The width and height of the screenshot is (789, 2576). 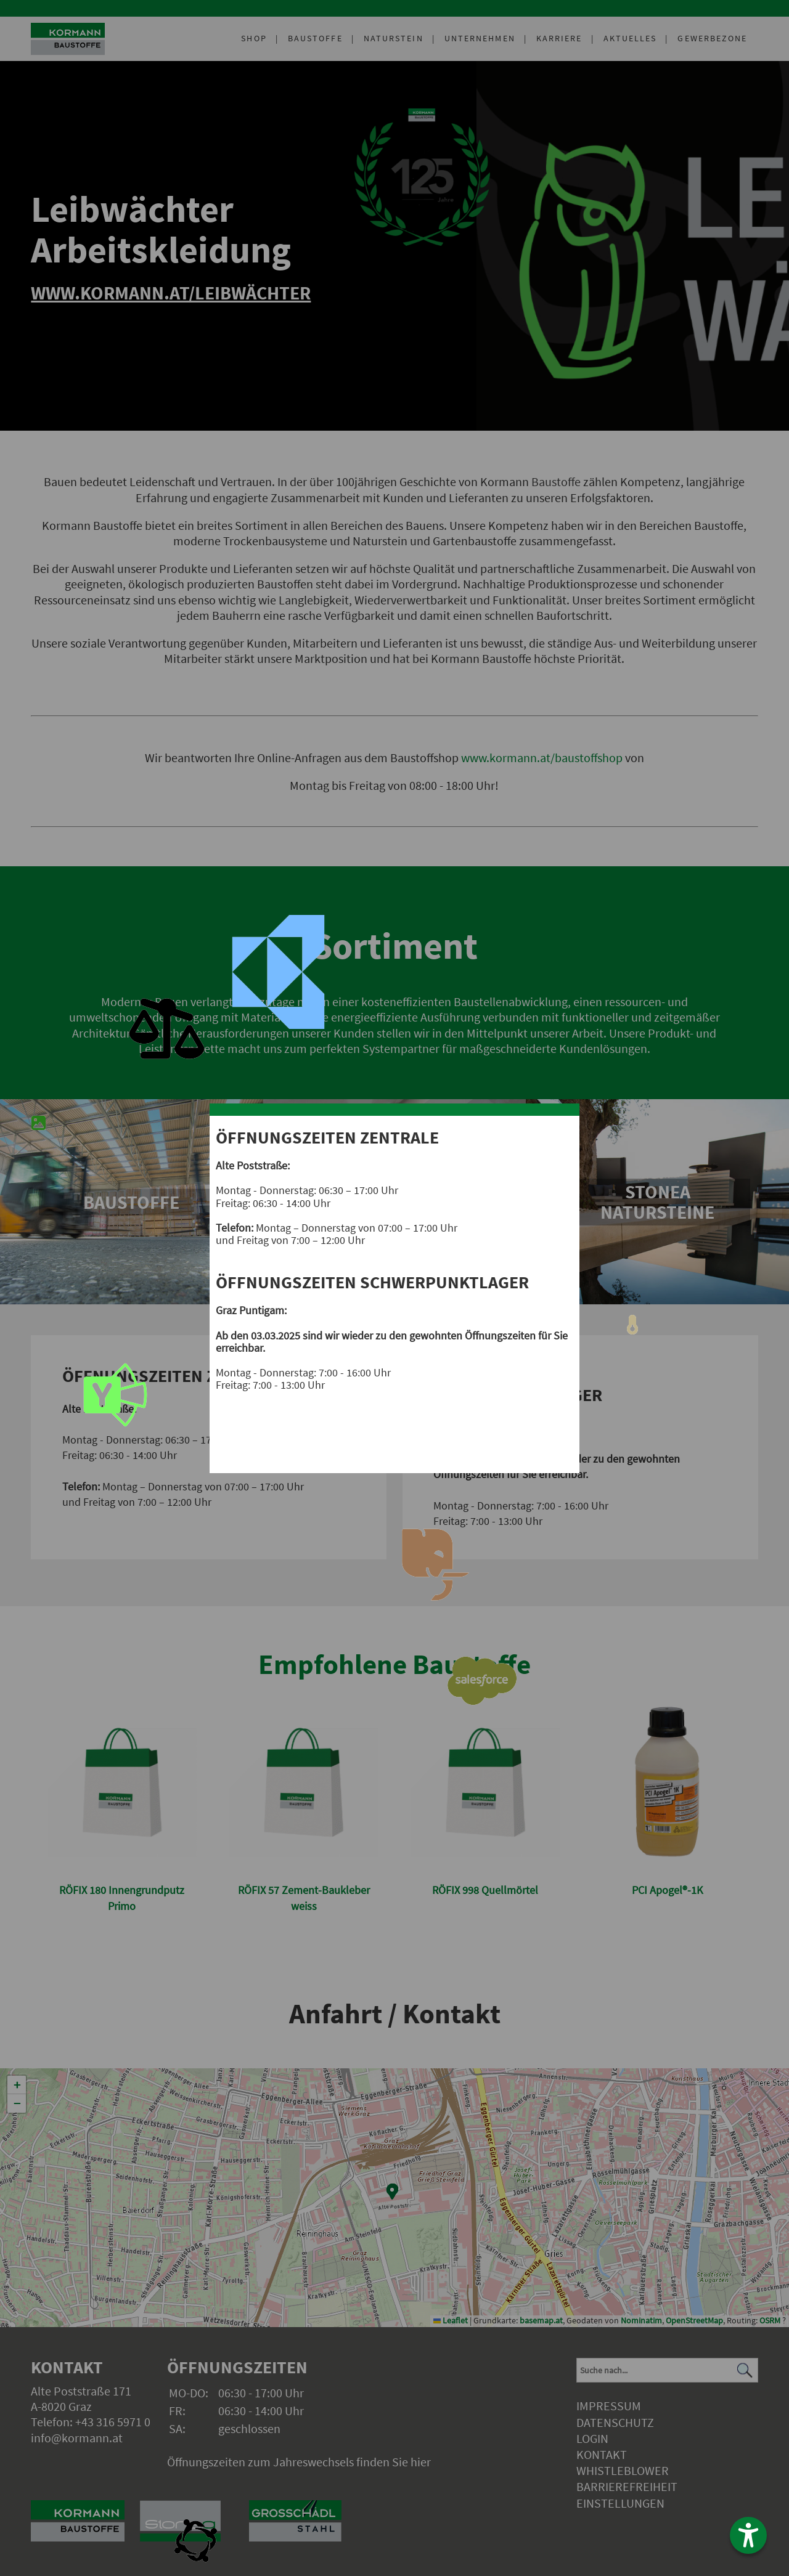 What do you see at coordinates (166, 1028) in the screenshot?
I see `indicates an imbalanced comparison or unequal weight` at bounding box center [166, 1028].